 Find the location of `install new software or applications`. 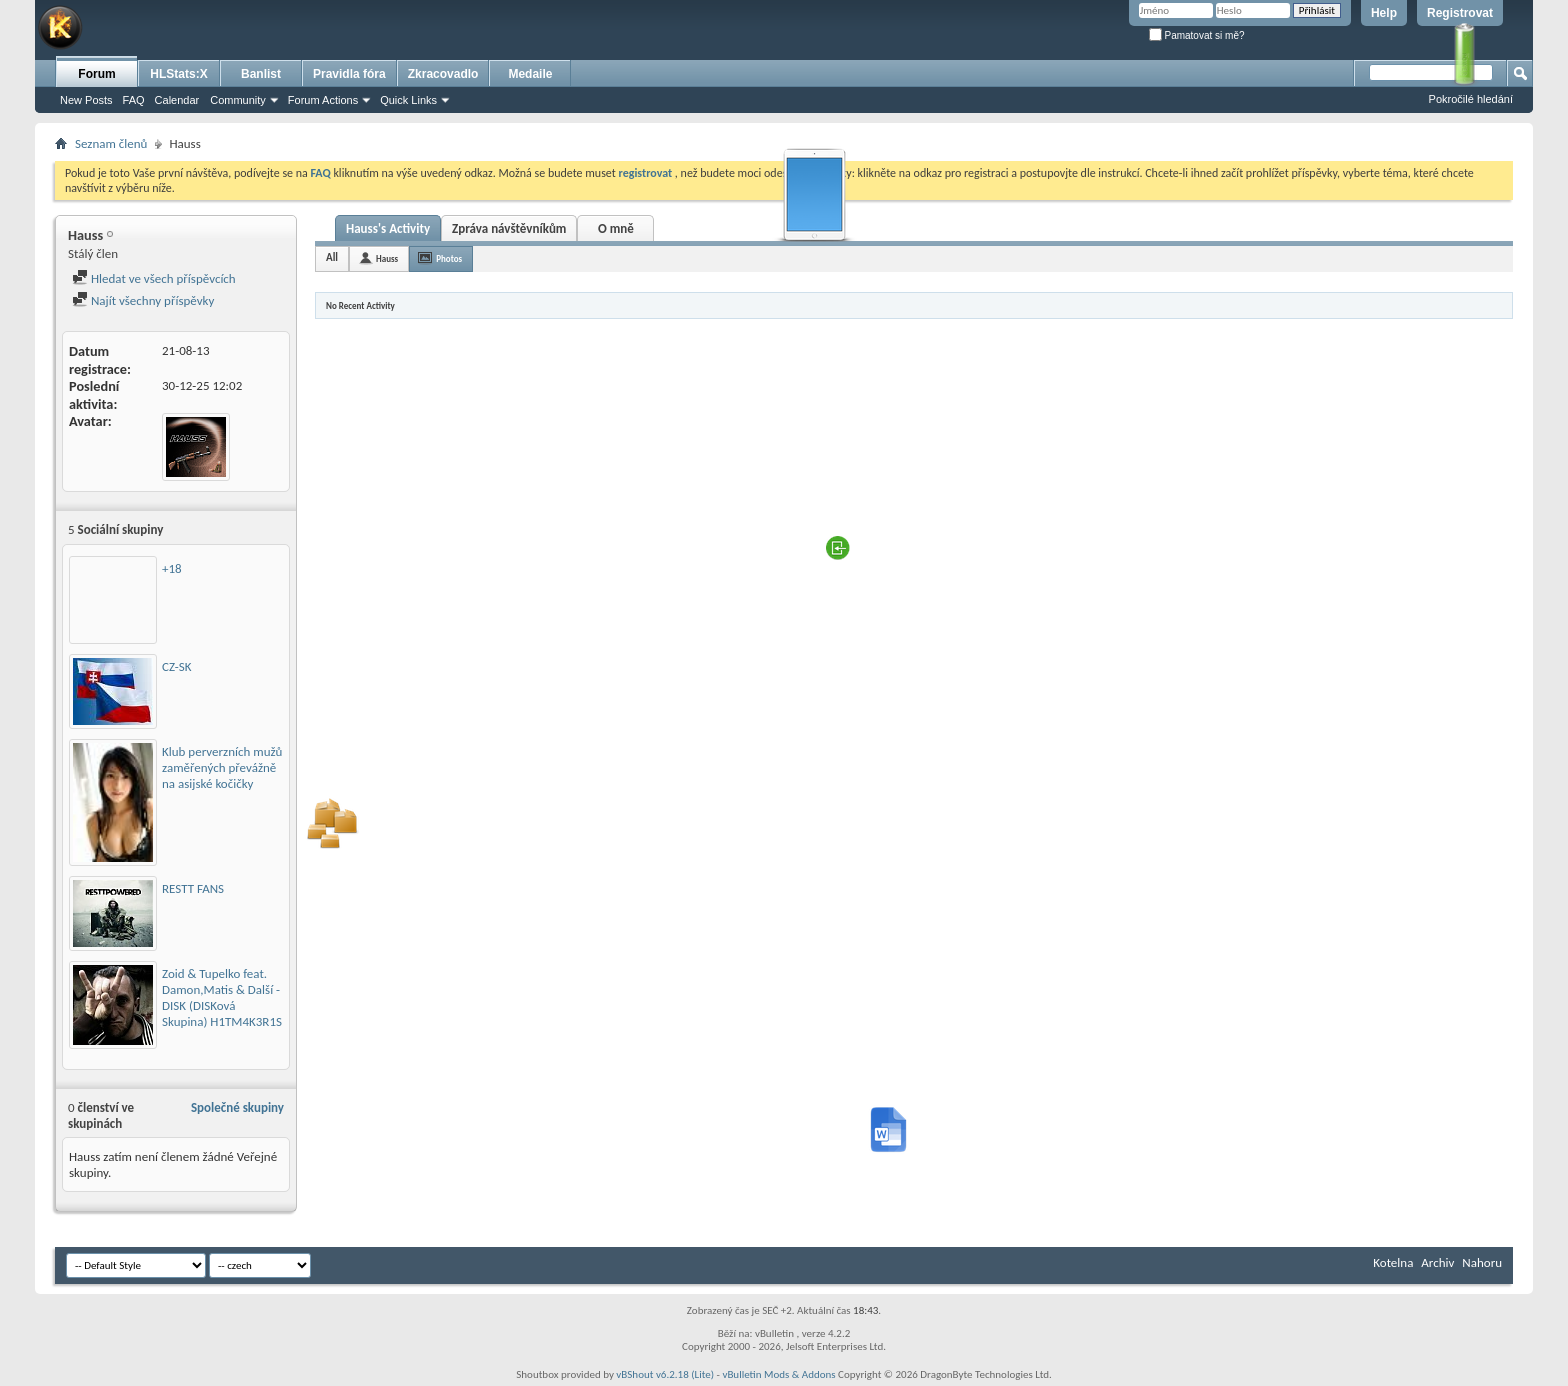

install new software or applications is located at coordinates (331, 820).